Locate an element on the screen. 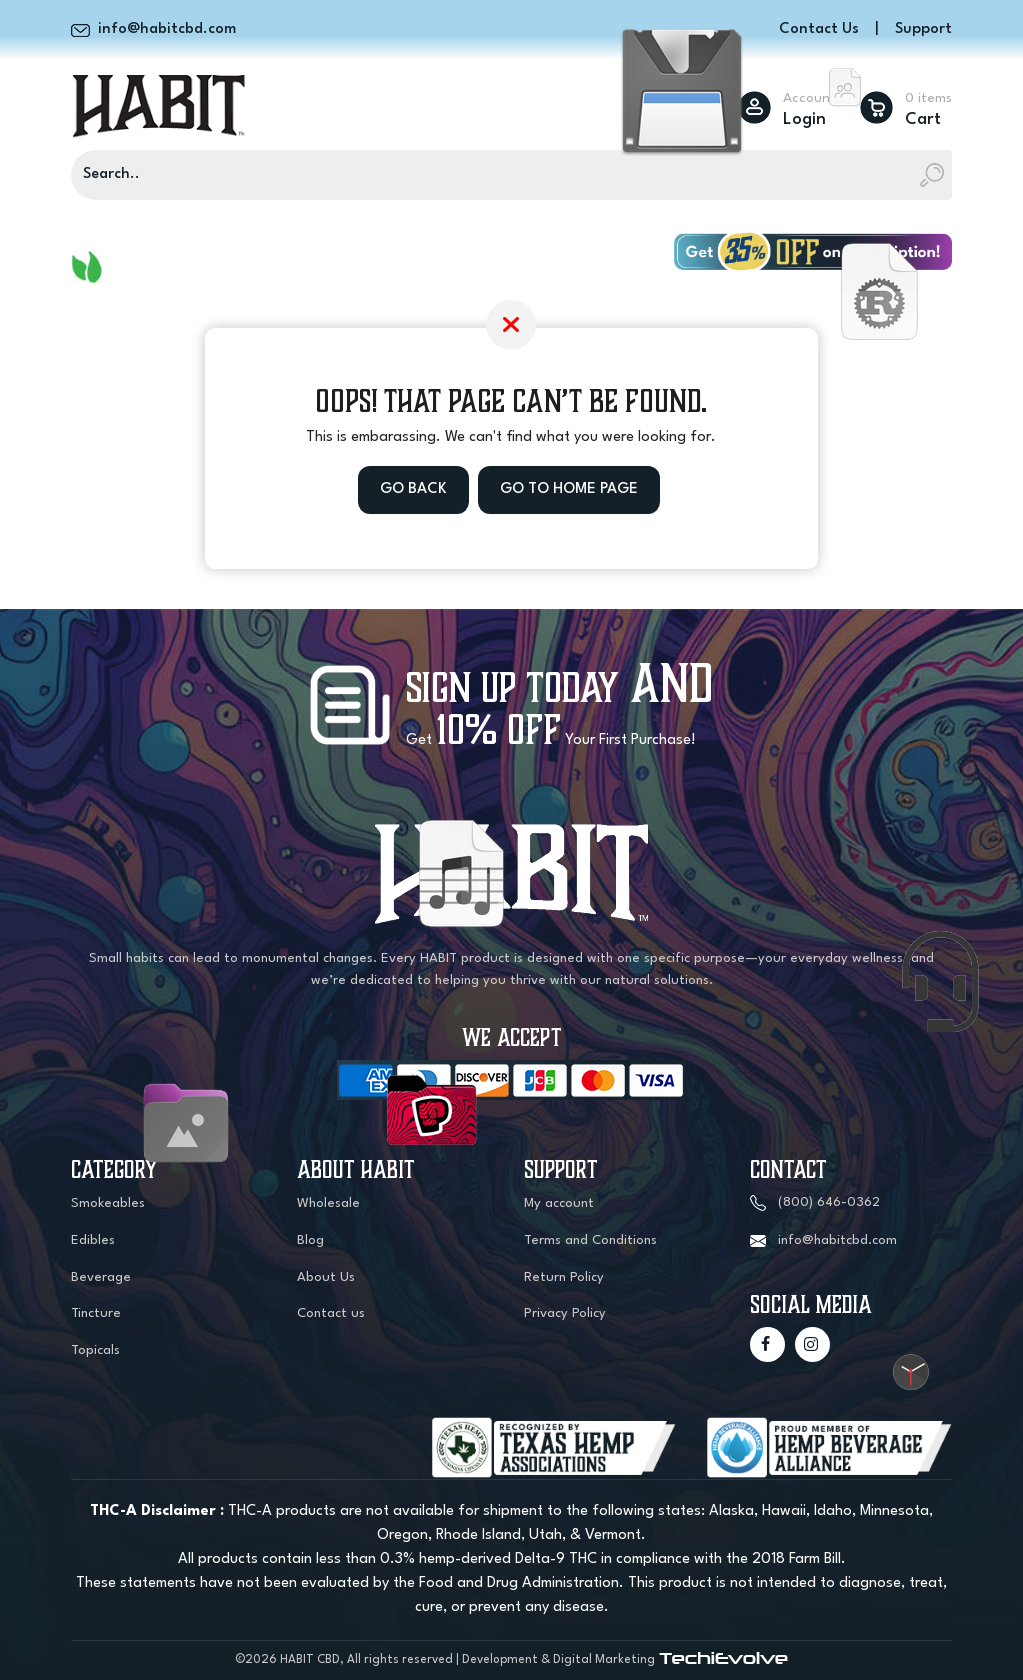 The width and height of the screenshot is (1023, 1680). indicates a time-sensitive or urgent item is located at coordinates (911, 1372).